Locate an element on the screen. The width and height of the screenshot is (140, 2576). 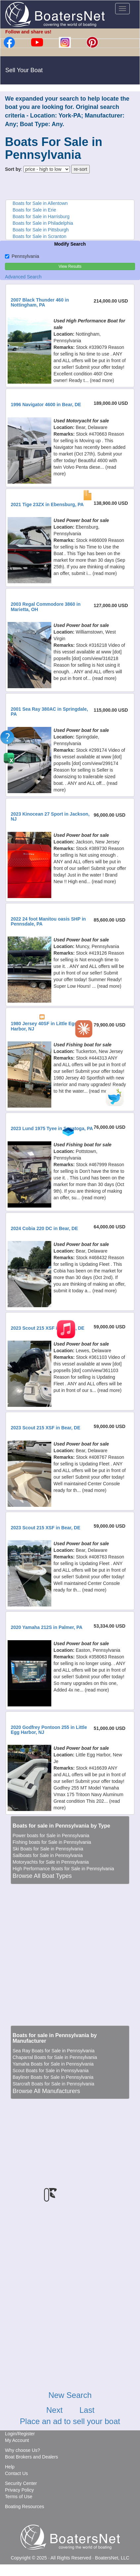
open the gnome music app is located at coordinates (66, 1329).